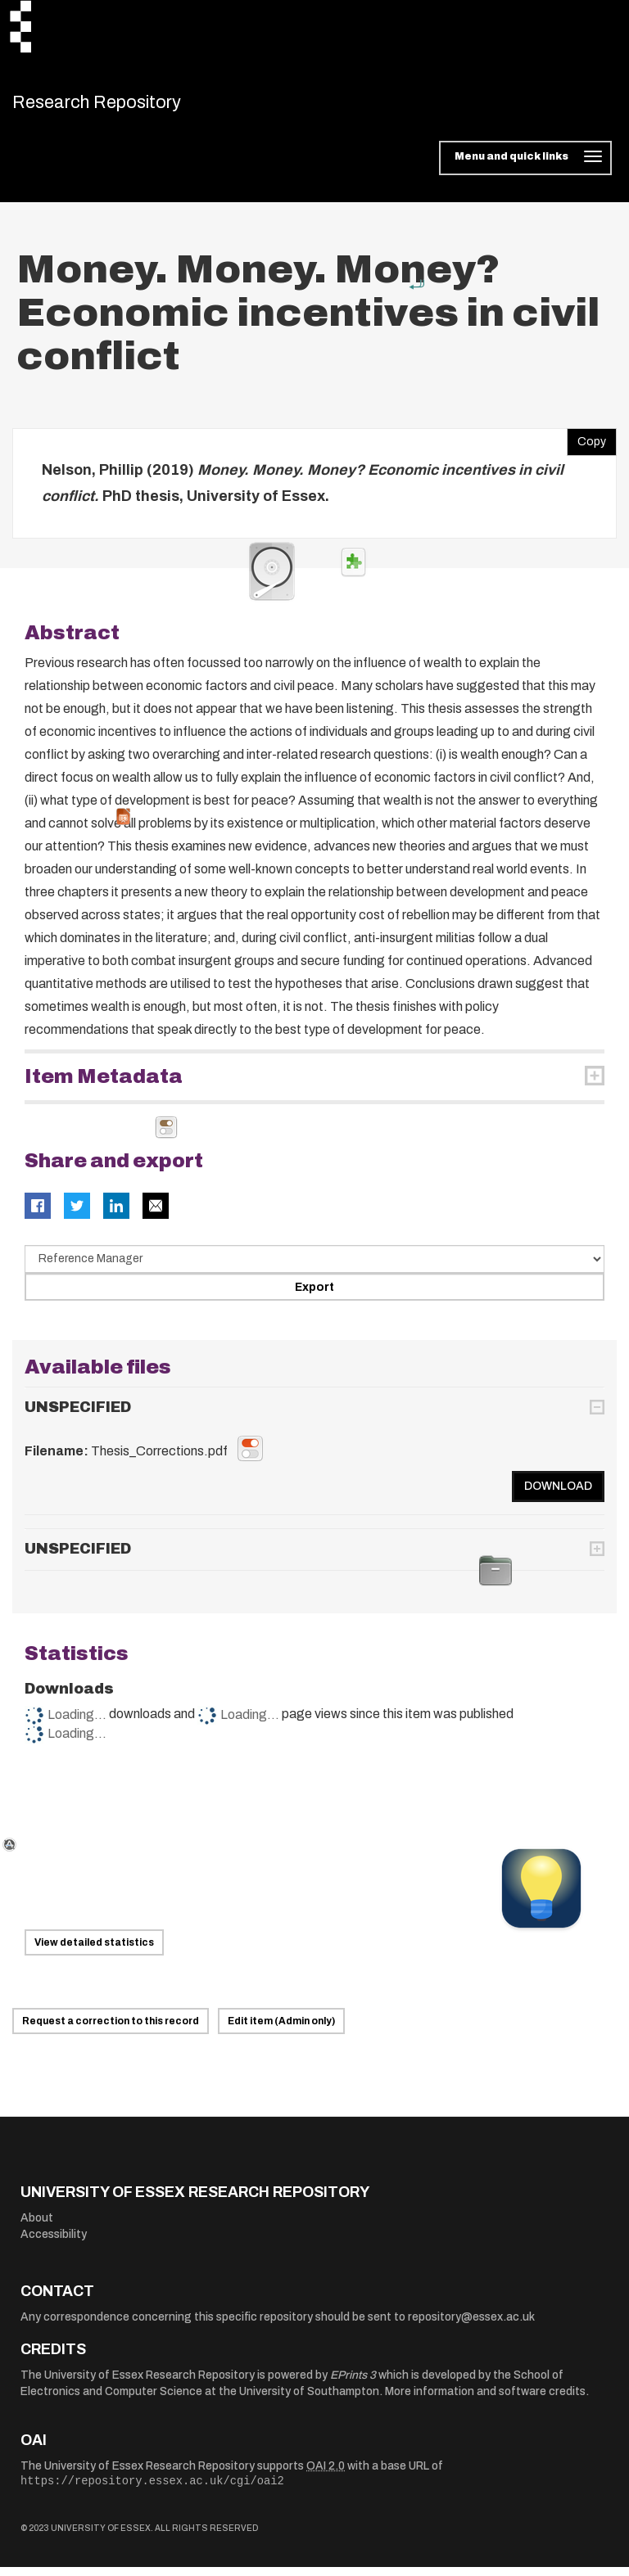 This screenshot has height=2576, width=629. Describe the element at coordinates (272, 571) in the screenshot. I see `open disk utility application` at that location.